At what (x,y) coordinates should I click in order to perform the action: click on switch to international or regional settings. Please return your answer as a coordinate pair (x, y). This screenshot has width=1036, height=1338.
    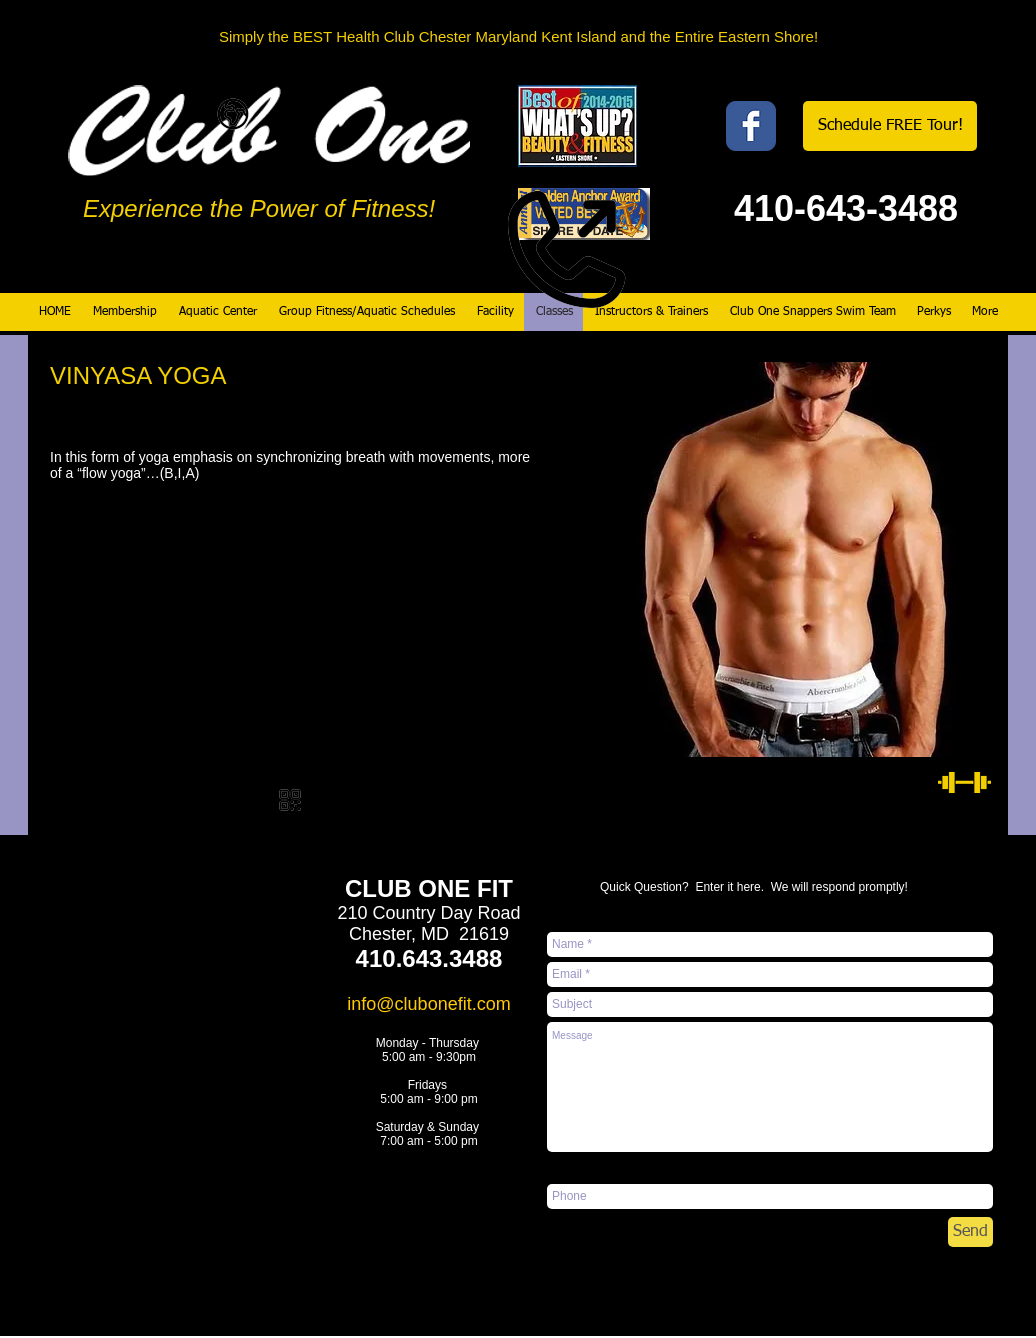
    Looking at the image, I should click on (233, 114).